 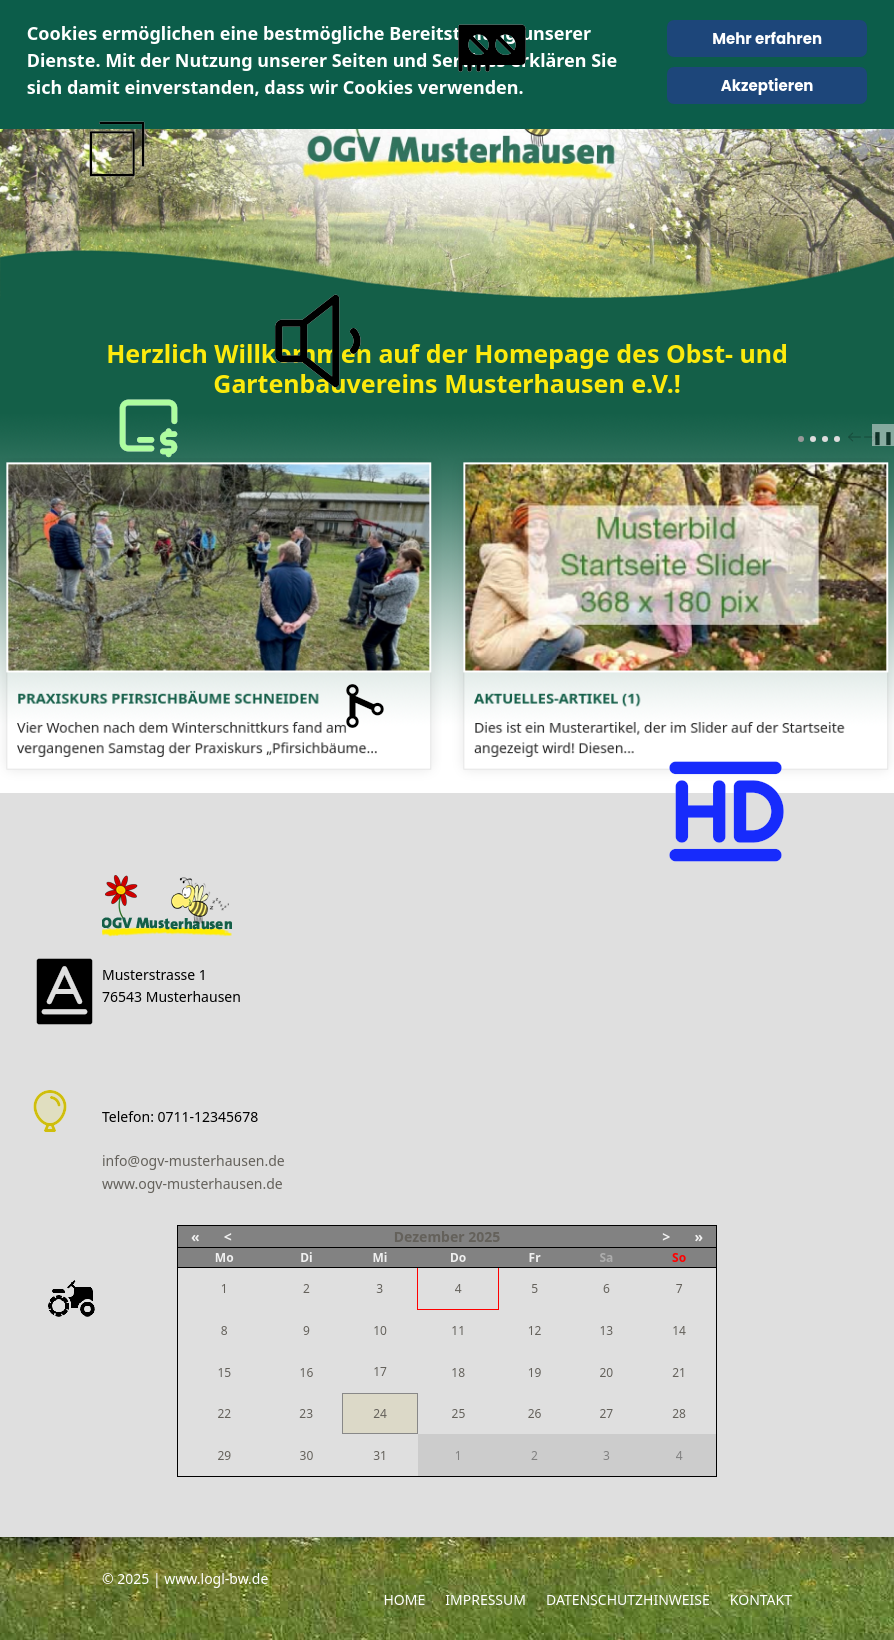 What do you see at coordinates (725, 811) in the screenshot?
I see `indicates high-definition video quality` at bounding box center [725, 811].